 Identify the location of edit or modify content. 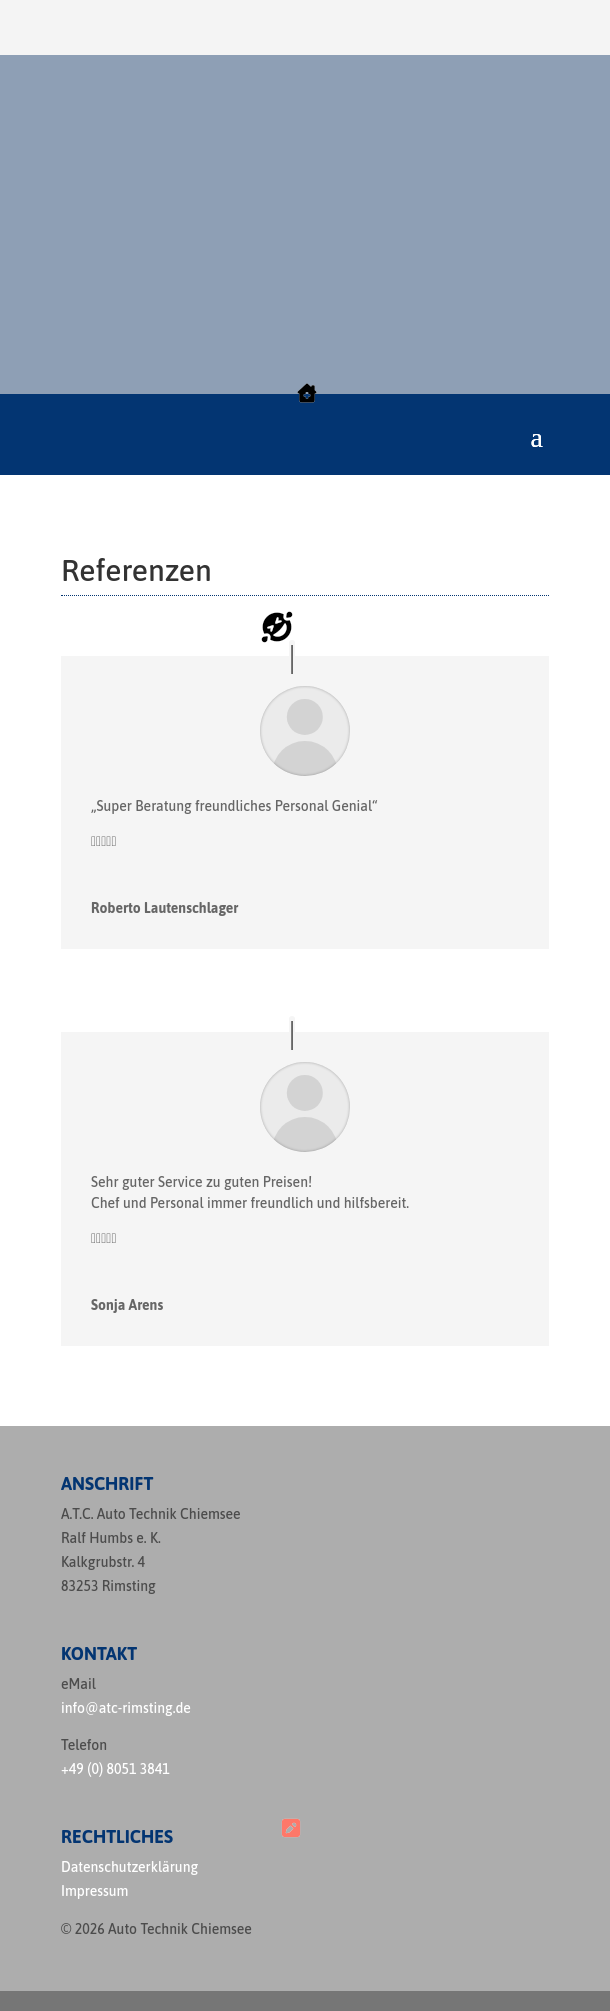
(291, 1828).